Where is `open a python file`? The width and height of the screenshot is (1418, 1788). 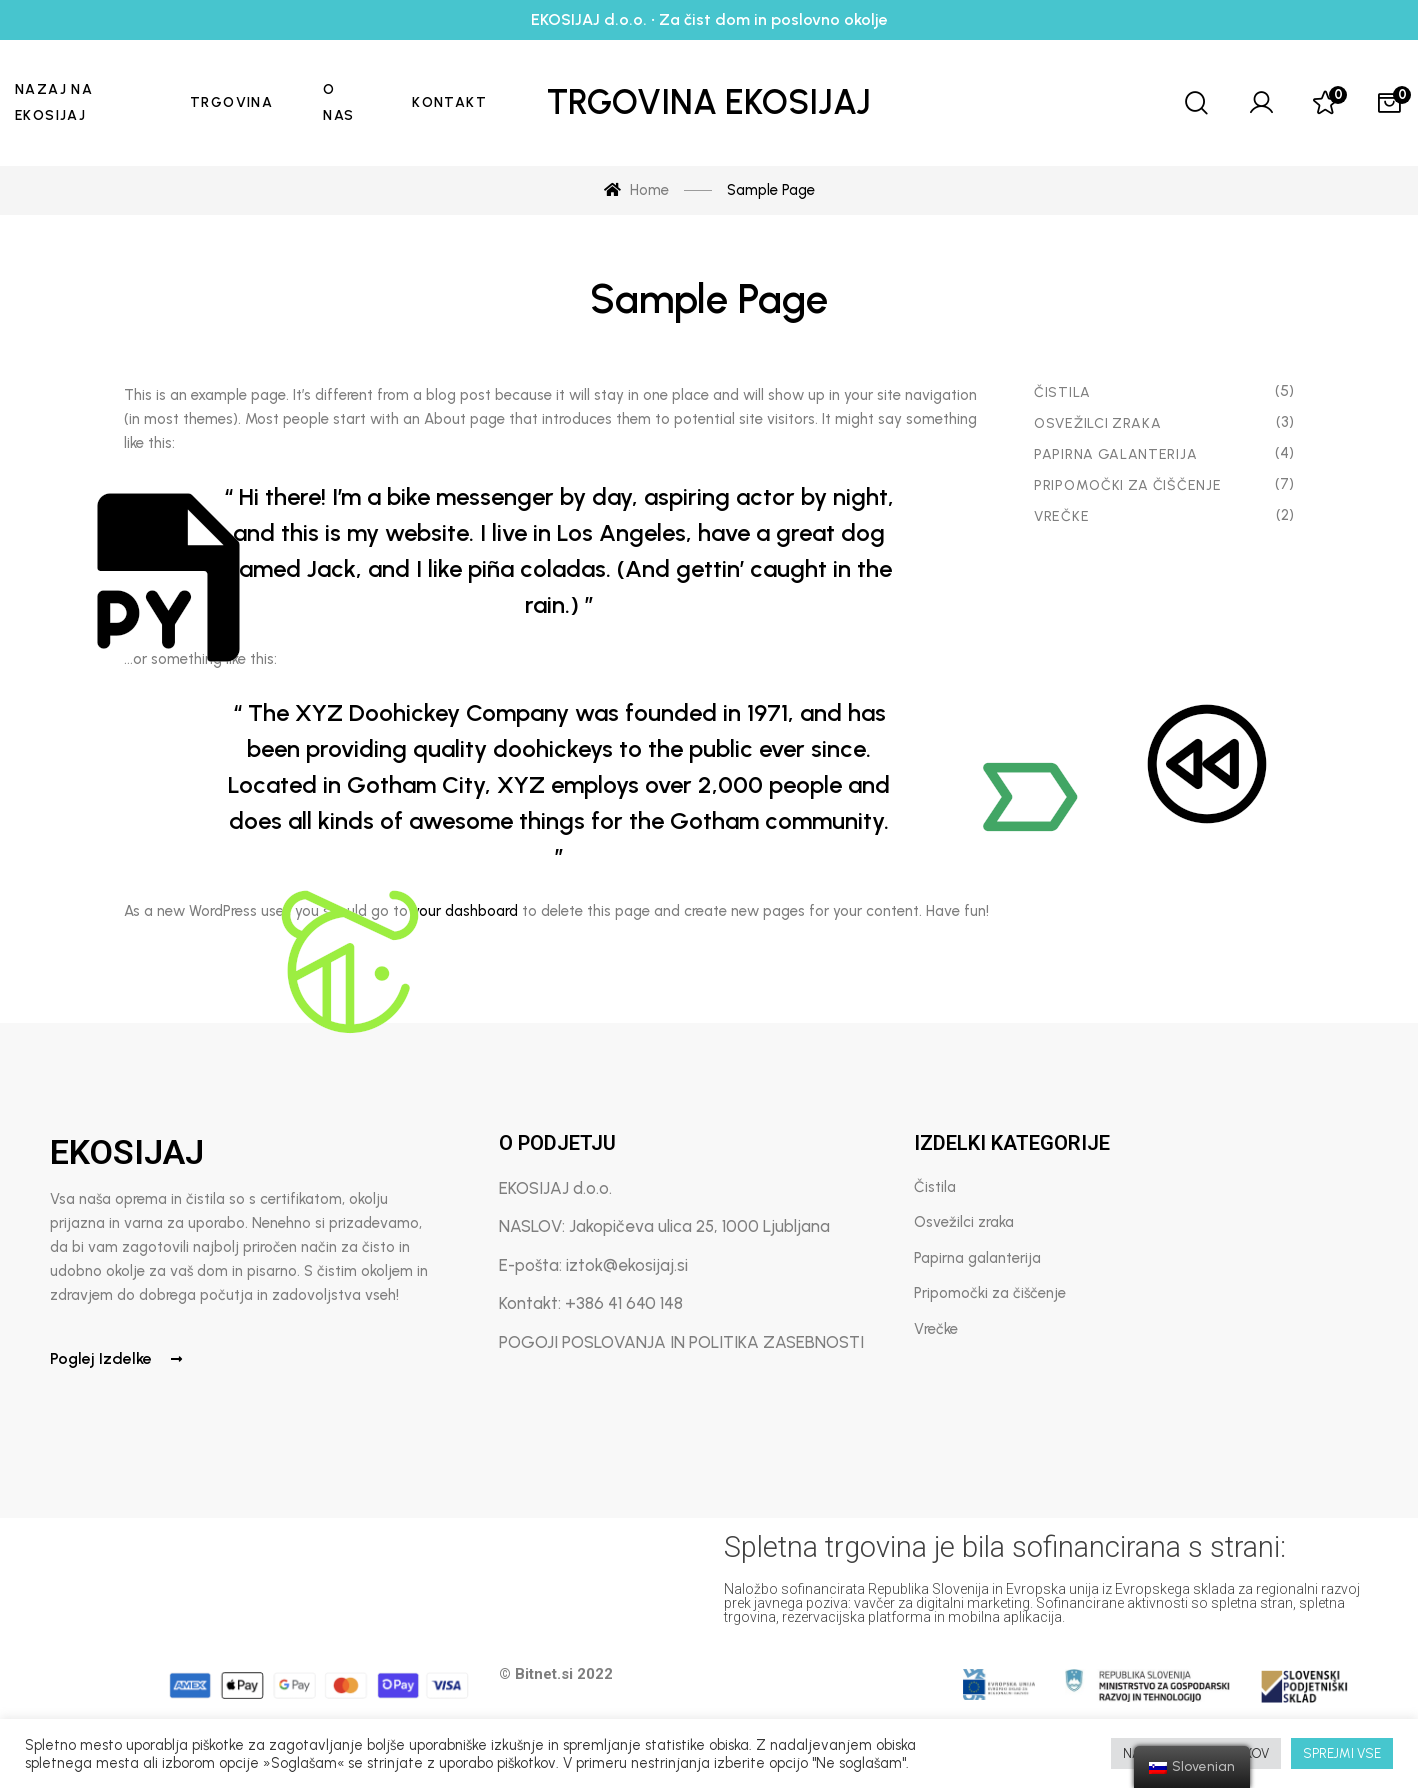
open a python file is located at coordinates (168, 577).